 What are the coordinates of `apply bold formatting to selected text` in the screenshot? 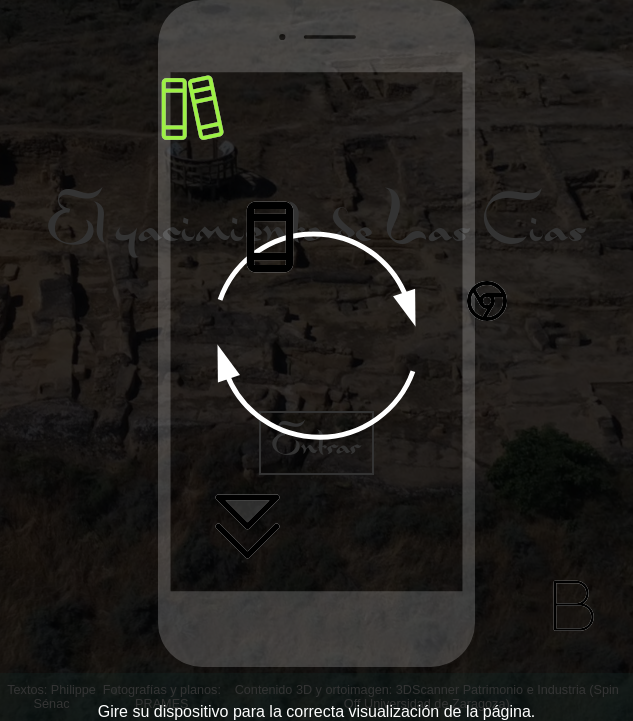 It's located at (570, 607).